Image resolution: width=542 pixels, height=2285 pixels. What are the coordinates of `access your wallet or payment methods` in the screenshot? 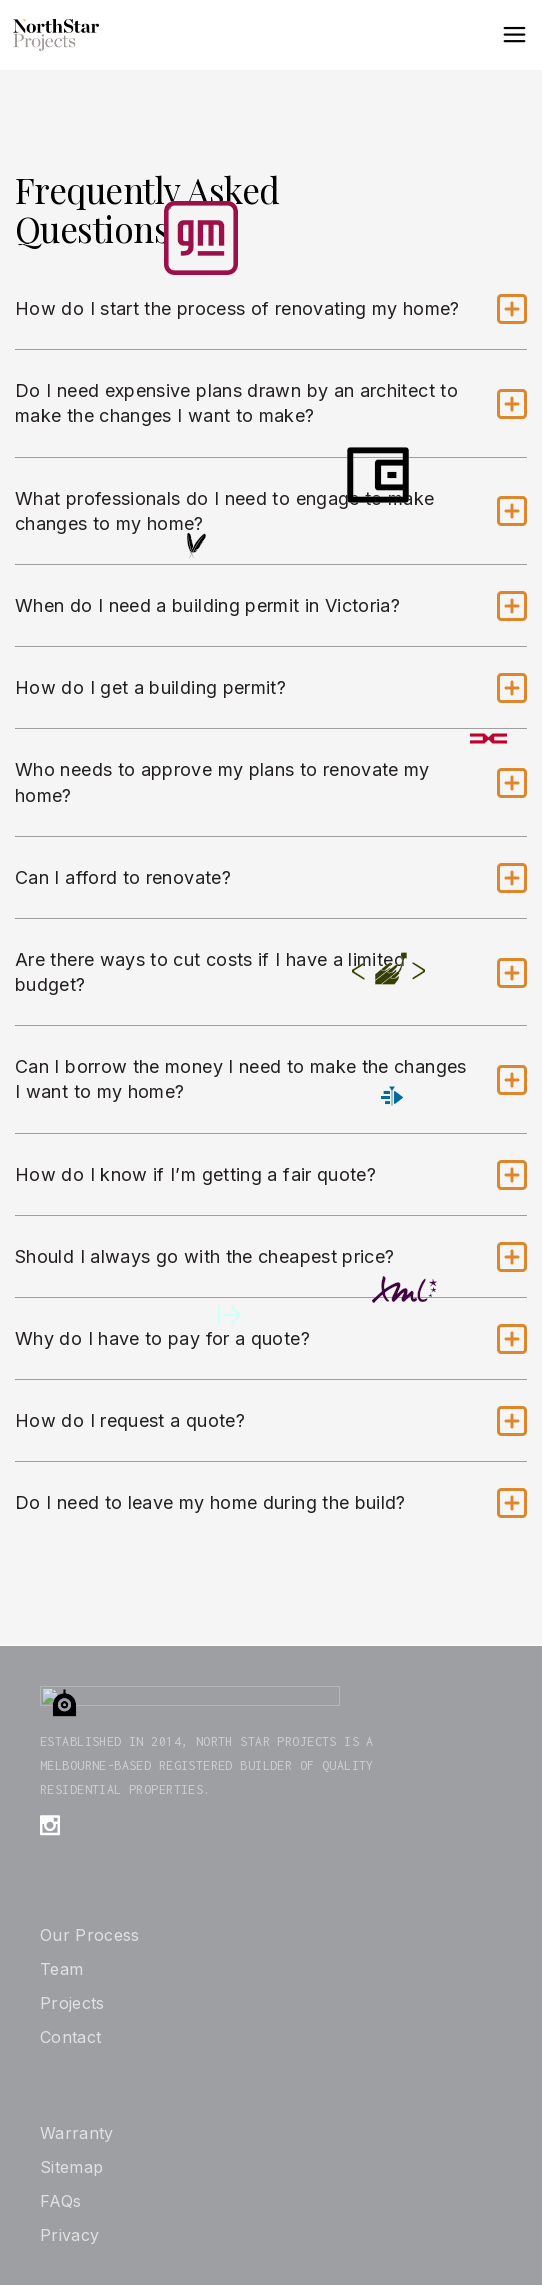 It's located at (378, 475).